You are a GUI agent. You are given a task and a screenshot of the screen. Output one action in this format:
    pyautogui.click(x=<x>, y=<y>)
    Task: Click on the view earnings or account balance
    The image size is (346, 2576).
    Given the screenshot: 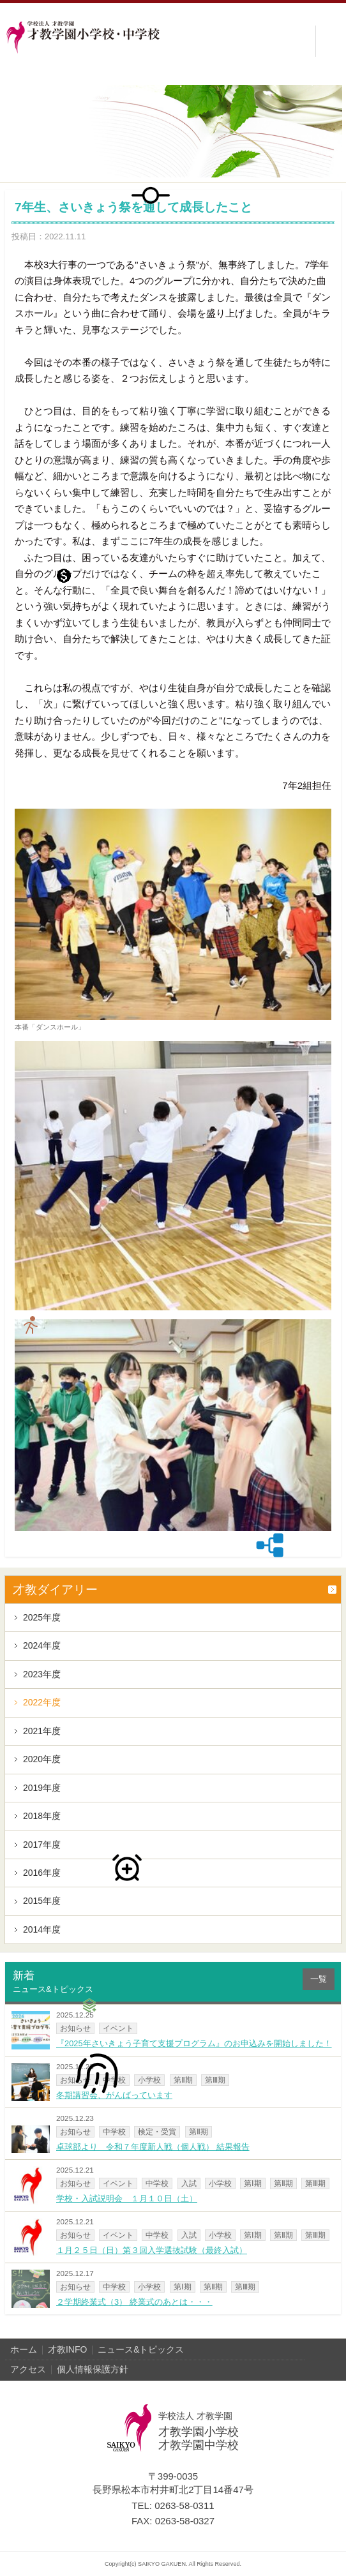 What is the action you would take?
    pyautogui.click(x=64, y=576)
    